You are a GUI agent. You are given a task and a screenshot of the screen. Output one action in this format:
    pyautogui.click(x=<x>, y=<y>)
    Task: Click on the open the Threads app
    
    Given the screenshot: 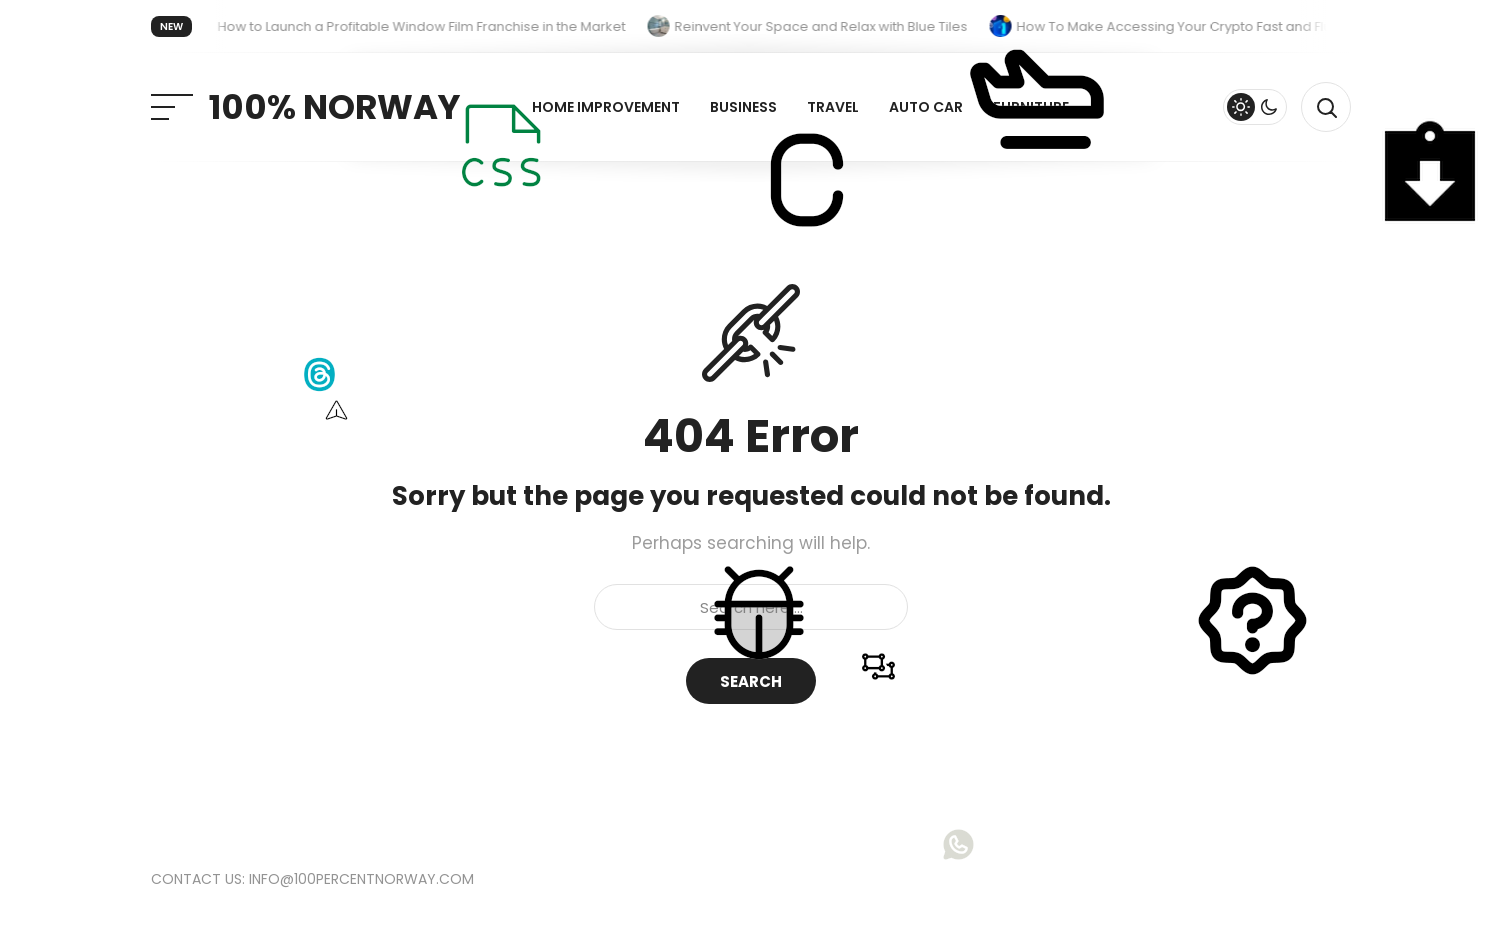 What is the action you would take?
    pyautogui.click(x=319, y=374)
    